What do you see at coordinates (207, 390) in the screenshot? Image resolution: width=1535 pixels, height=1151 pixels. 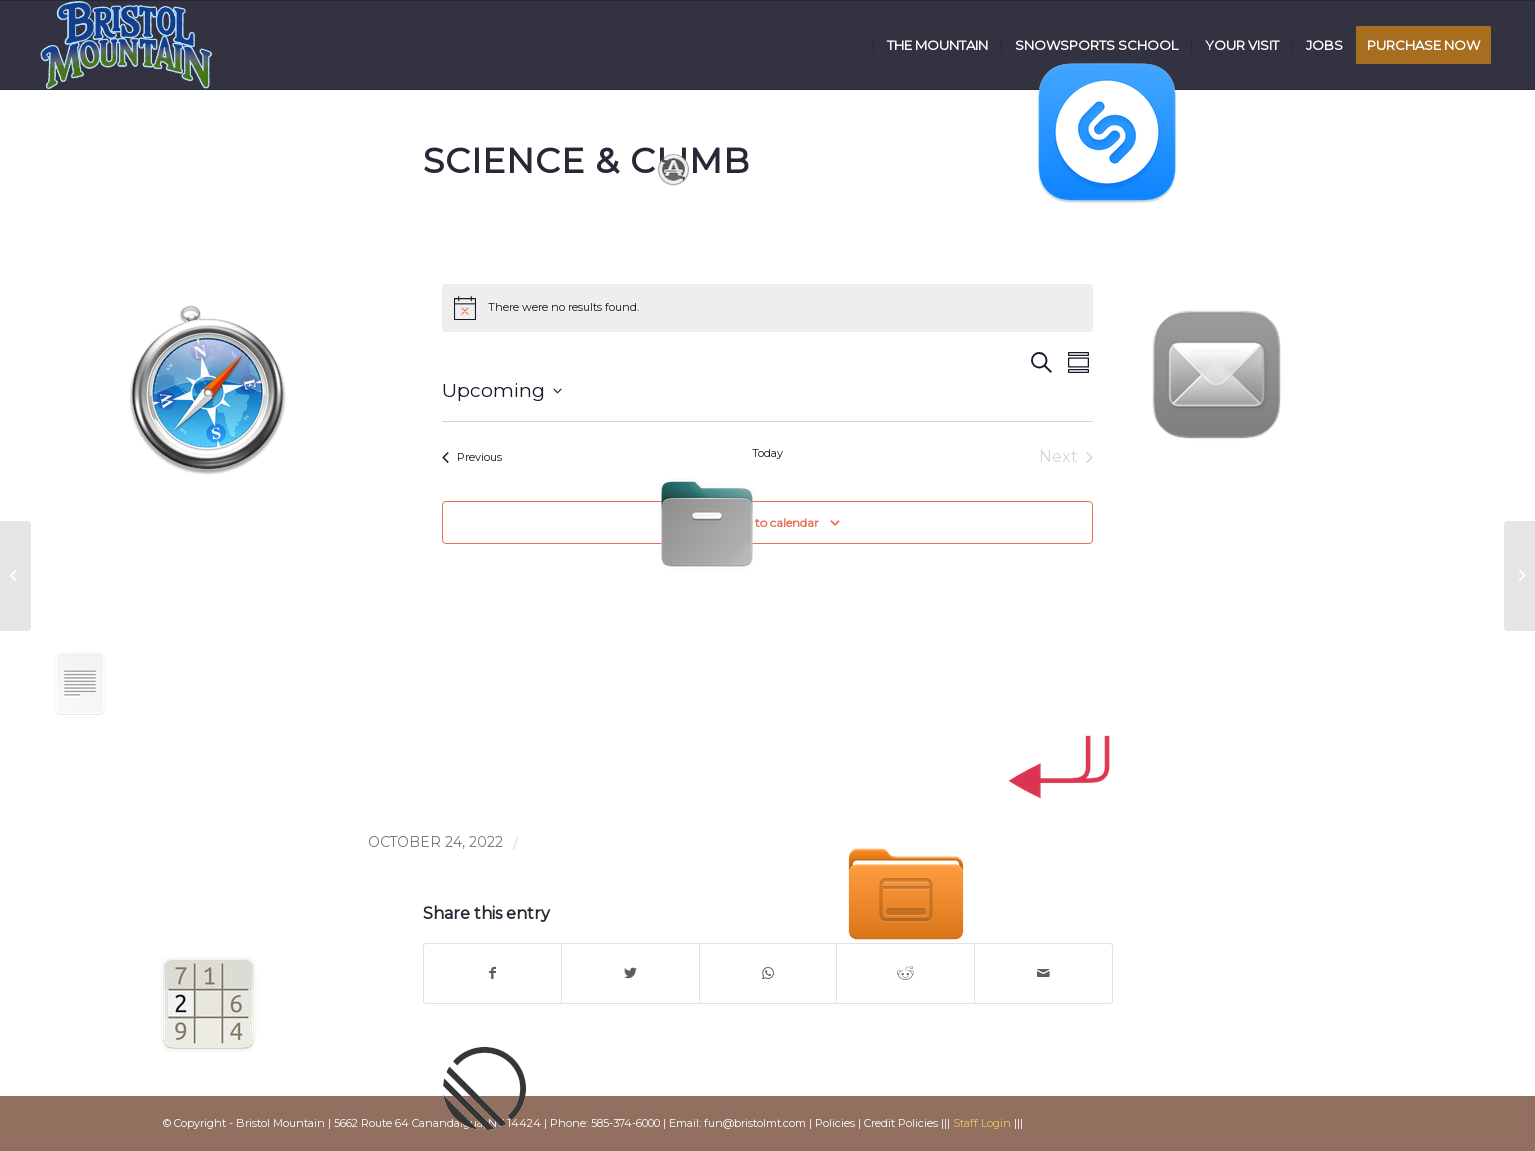 I see `open safari browser settings` at bounding box center [207, 390].